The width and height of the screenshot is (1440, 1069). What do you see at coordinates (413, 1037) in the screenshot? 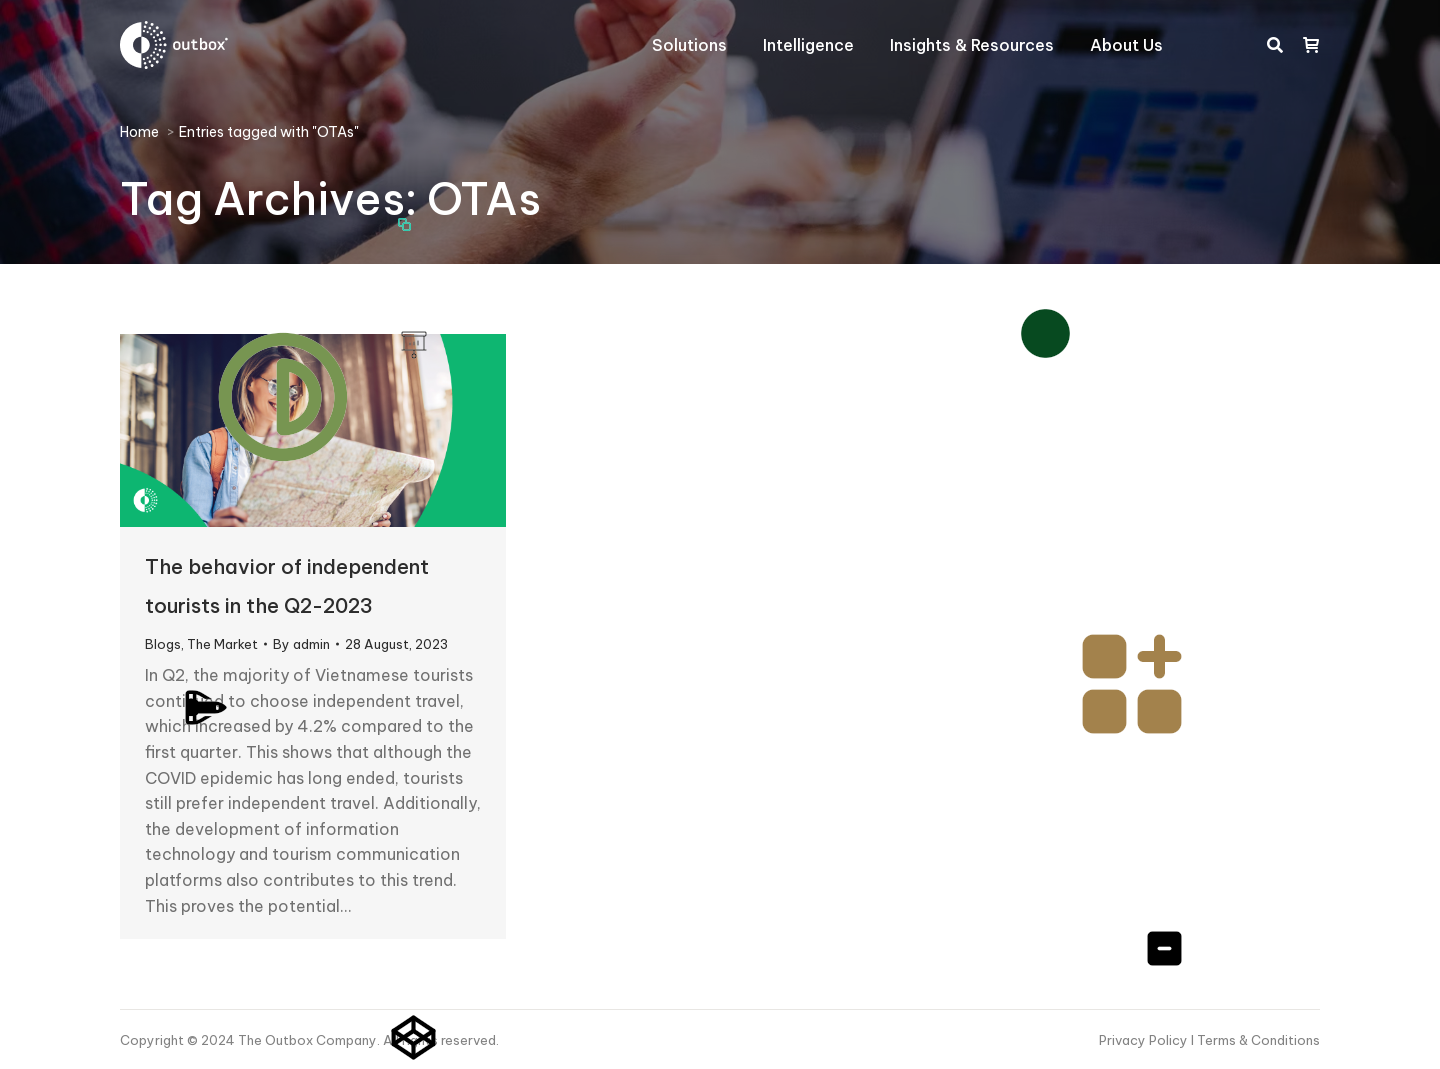
I see `open CodePen website` at bounding box center [413, 1037].